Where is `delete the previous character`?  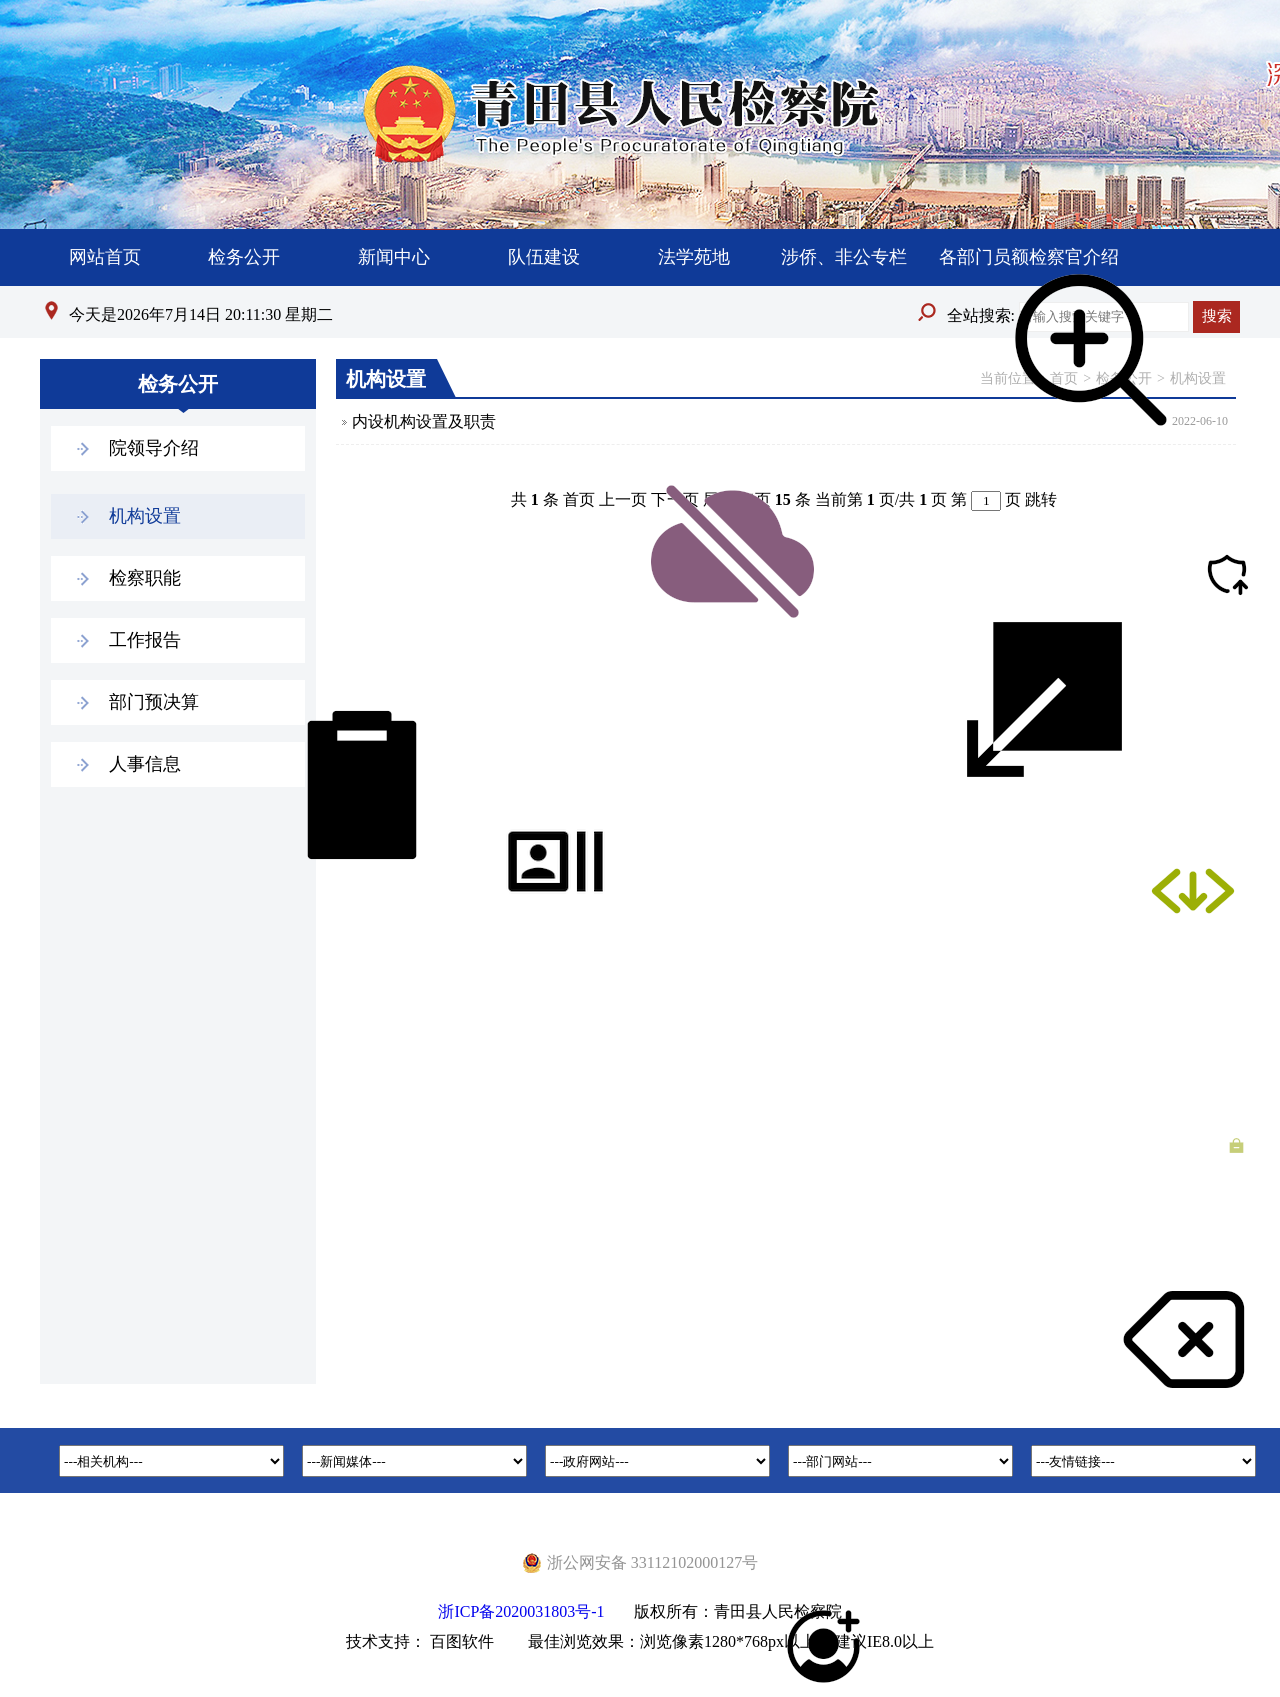
delete the previous character is located at coordinates (1182, 1339).